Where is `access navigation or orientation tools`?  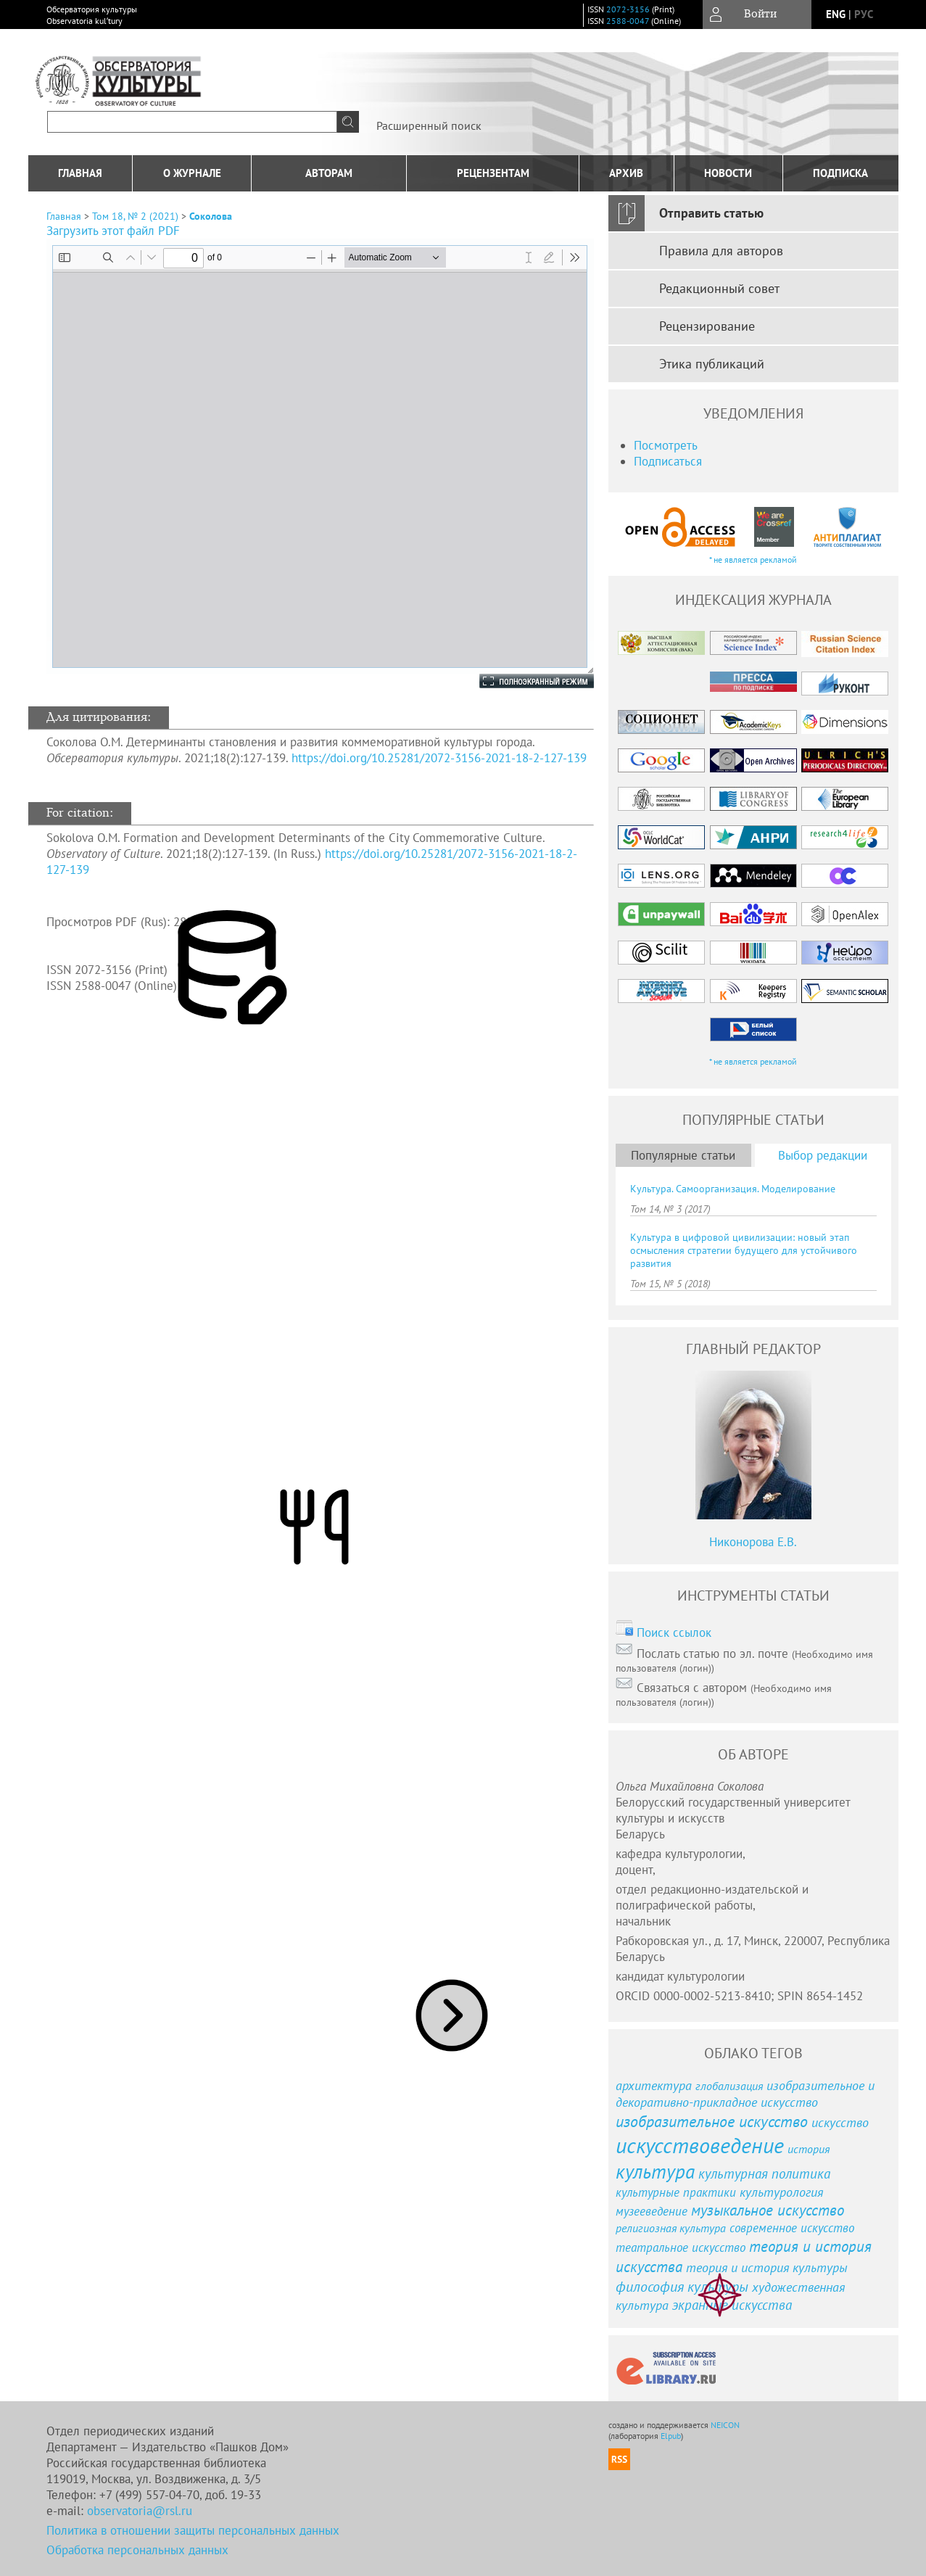 access navigation or orientation tools is located at coordinates (719, 2295).